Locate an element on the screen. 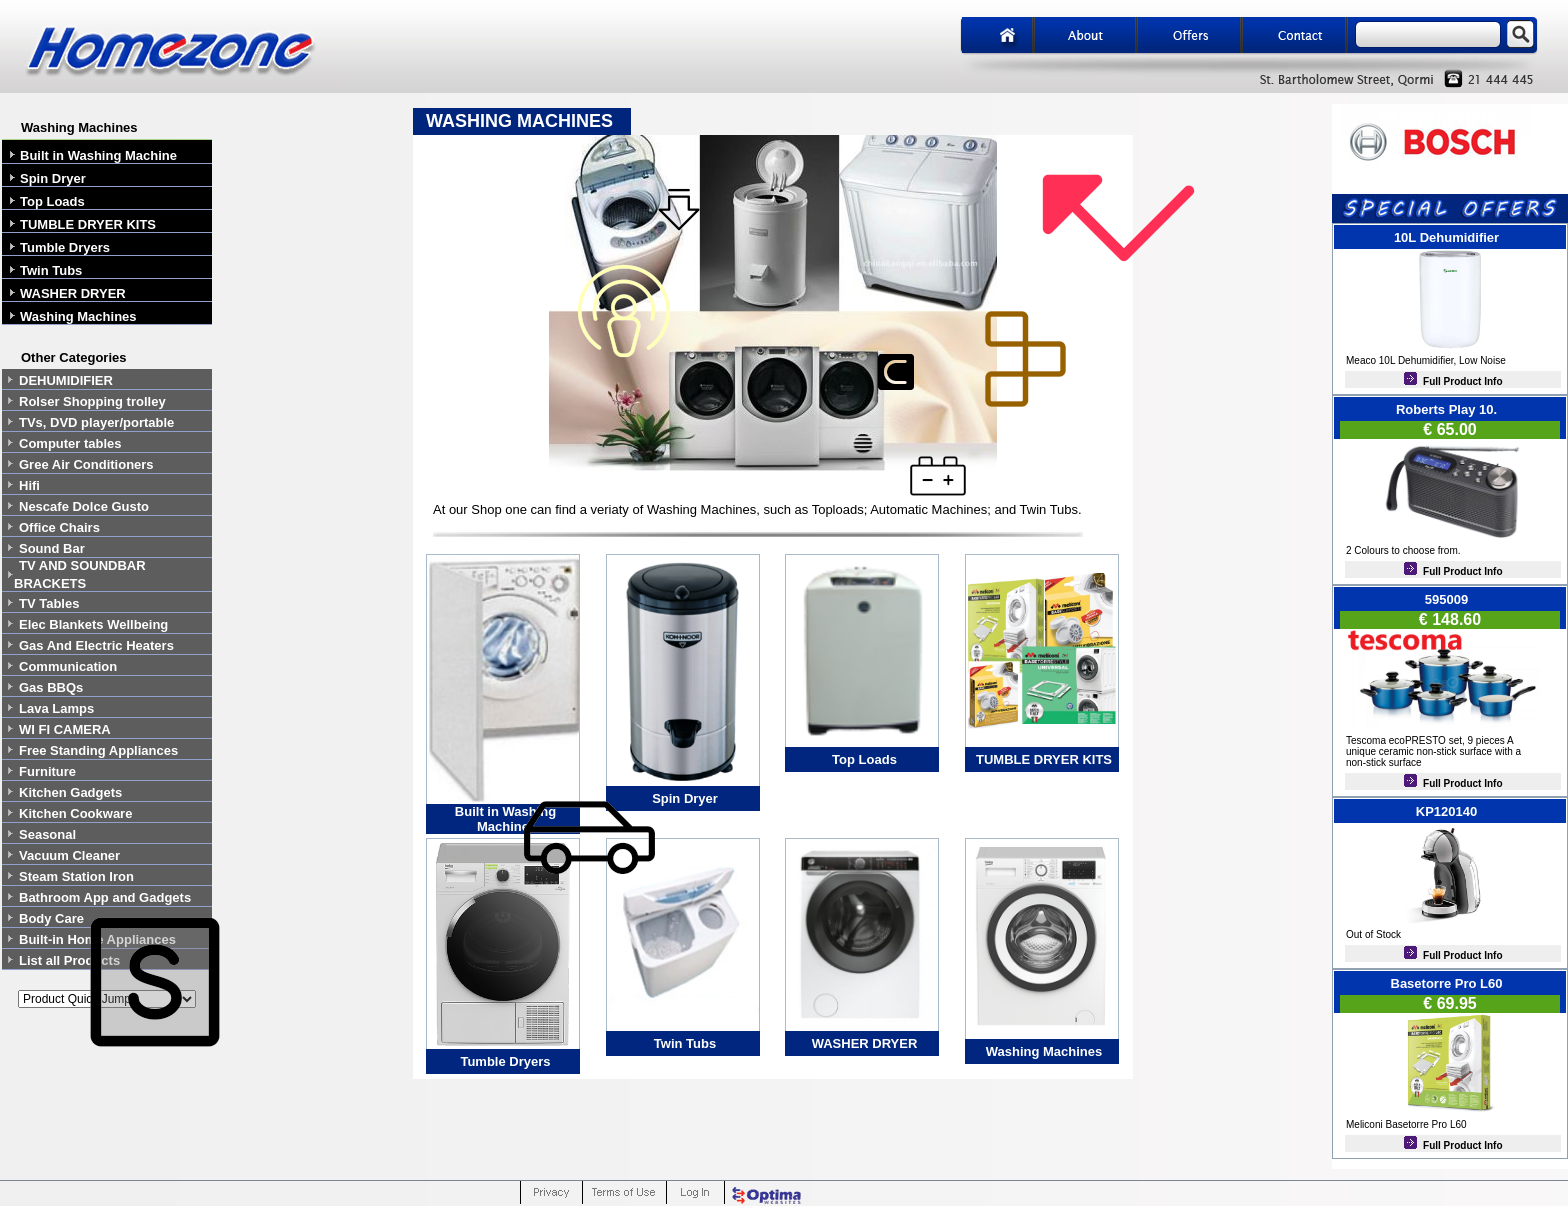 The image size is (1568, 1206). go back or return to previous step is located at coordinates (1118, 212).